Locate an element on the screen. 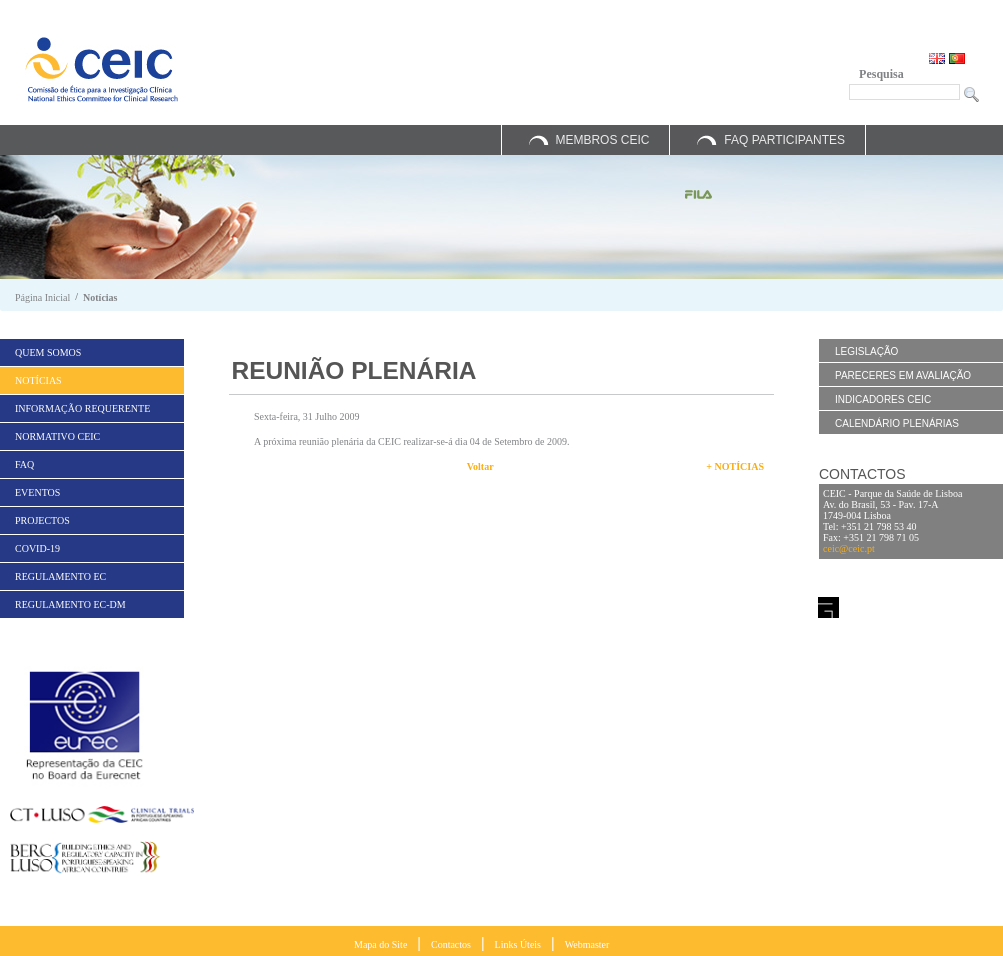  awesomewm window manager logo is located at coordinates (828, 607).